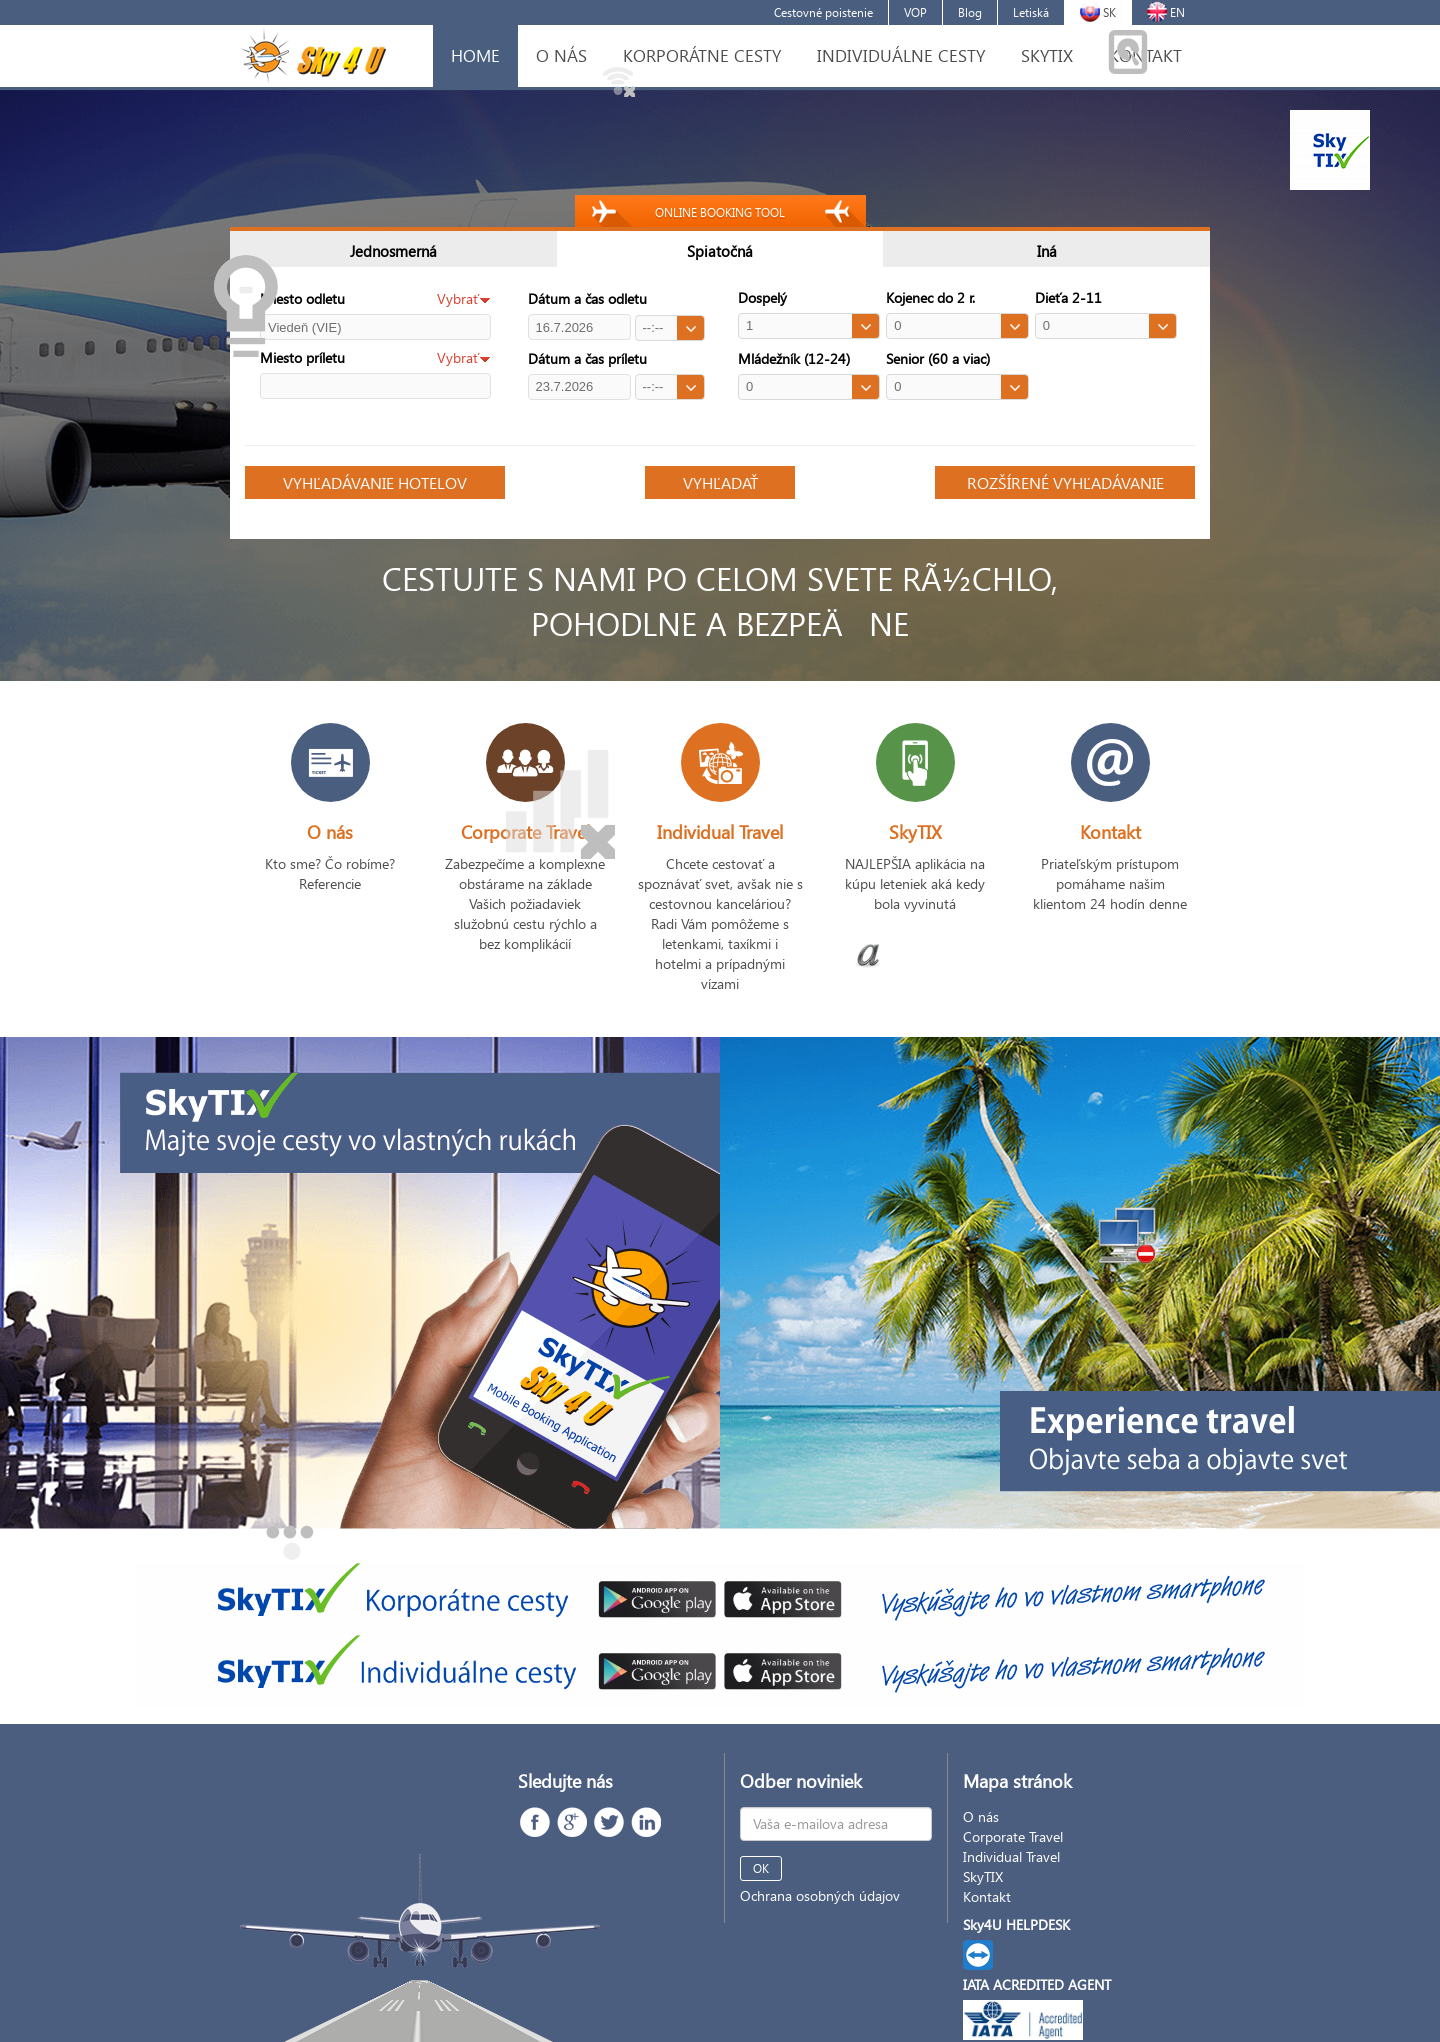 Image resolution: width=1440 pixels, height=2042 pixels. What do you see at coordinates (560, 804) in the screenshot?
I see `indicates no cellular network connection` at bounding box center [560, 804].